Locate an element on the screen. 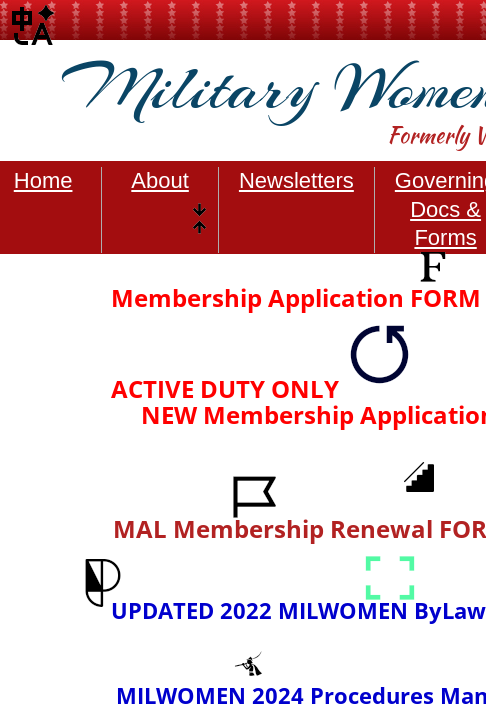 The width and height of the screenshot is (486, 720). reset to previous state is located at coordinates (379, 354).